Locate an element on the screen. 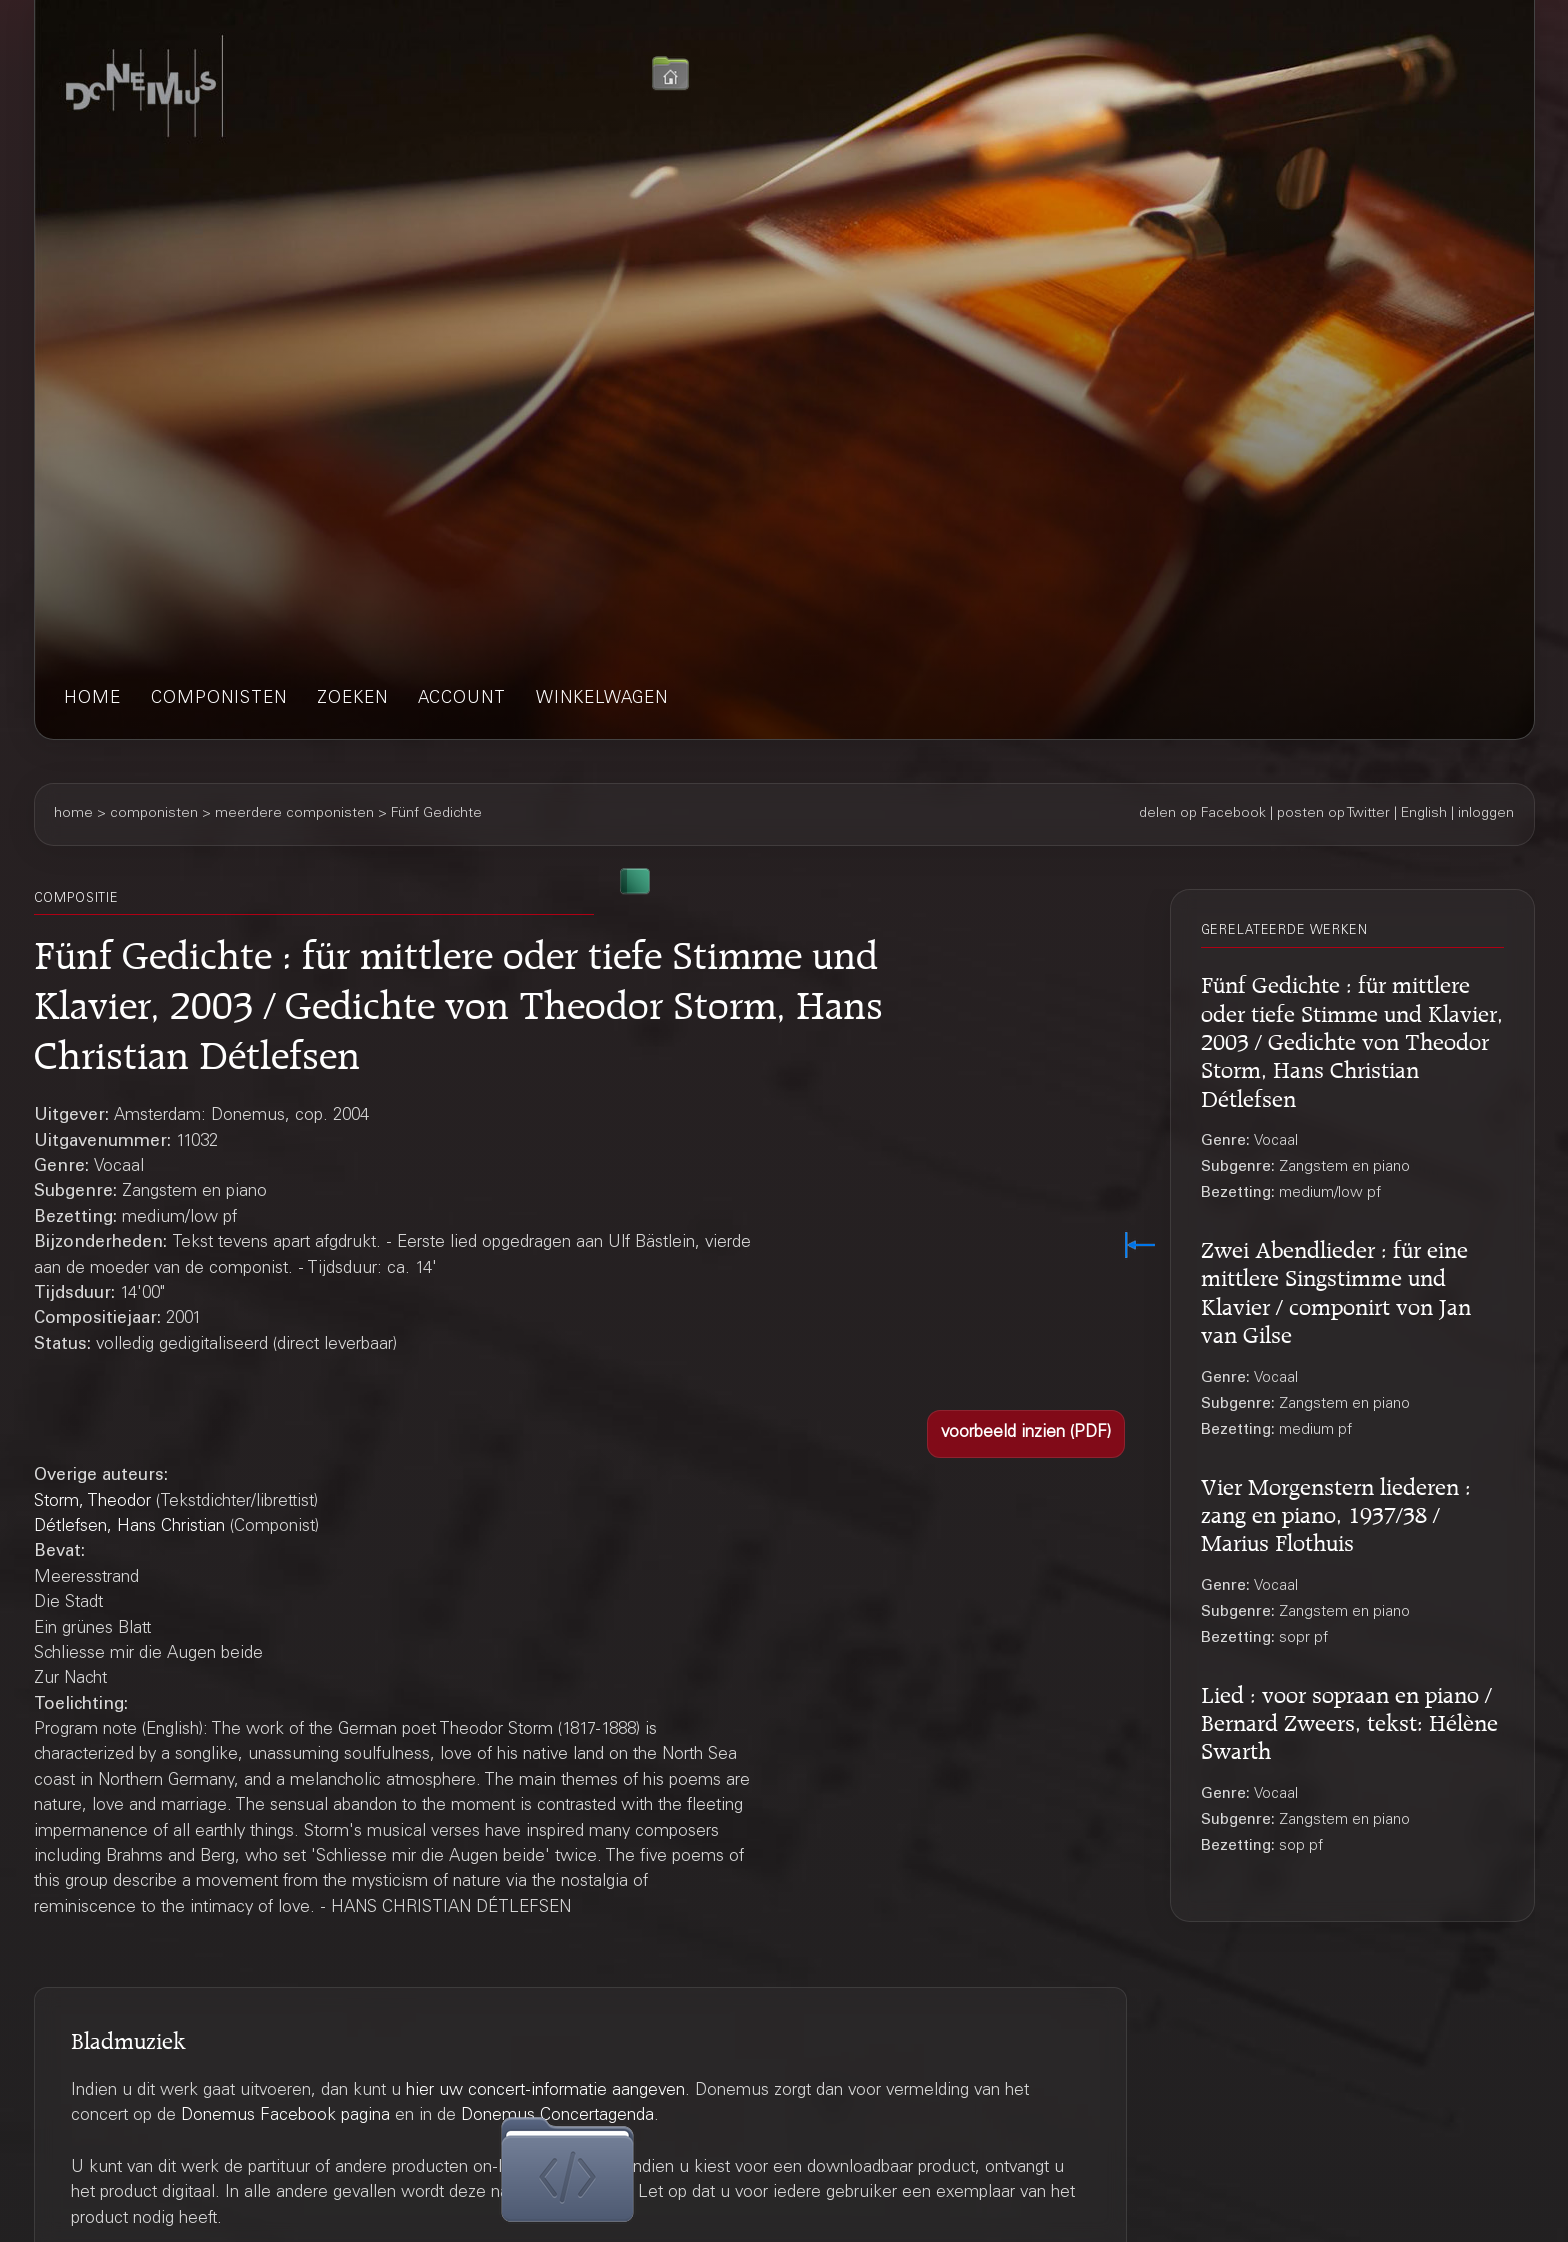 The width and height of the screenshot is (1568, 2242). go to the first item in a list or sequence is located at coordinates (1140, 1245).